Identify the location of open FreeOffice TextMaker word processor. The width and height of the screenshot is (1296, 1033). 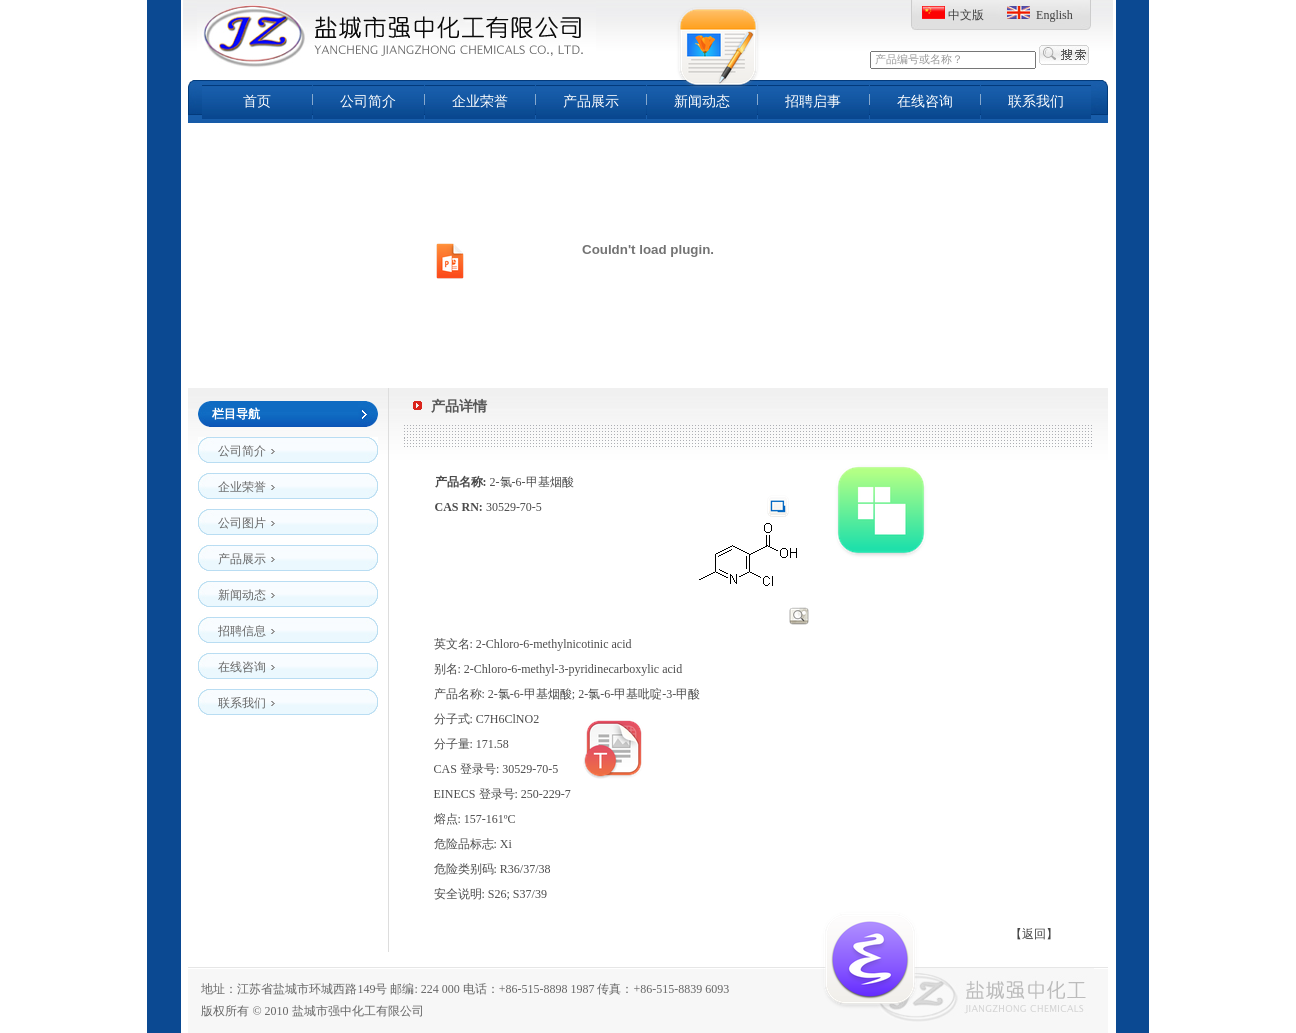
(614, 748).